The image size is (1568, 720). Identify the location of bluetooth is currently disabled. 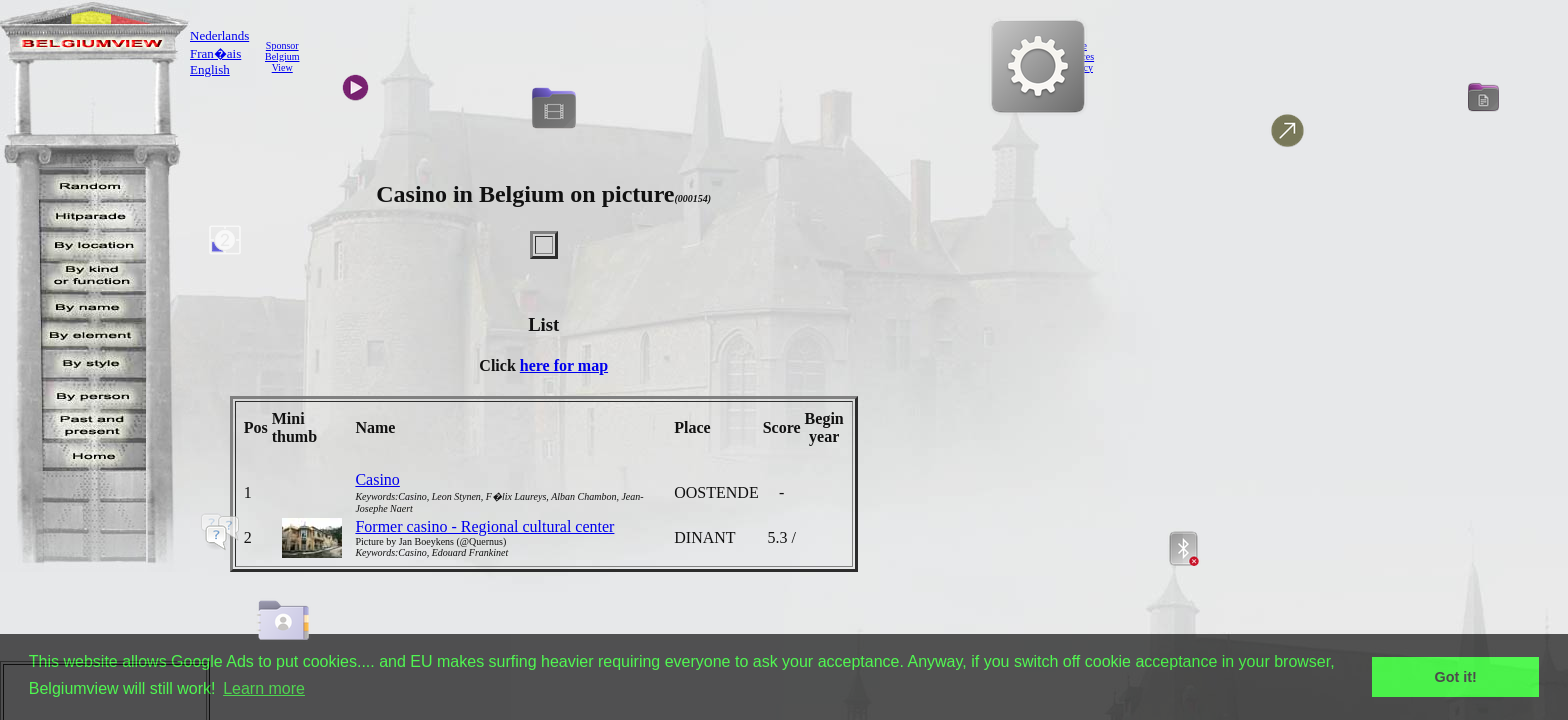
(1183, 548).